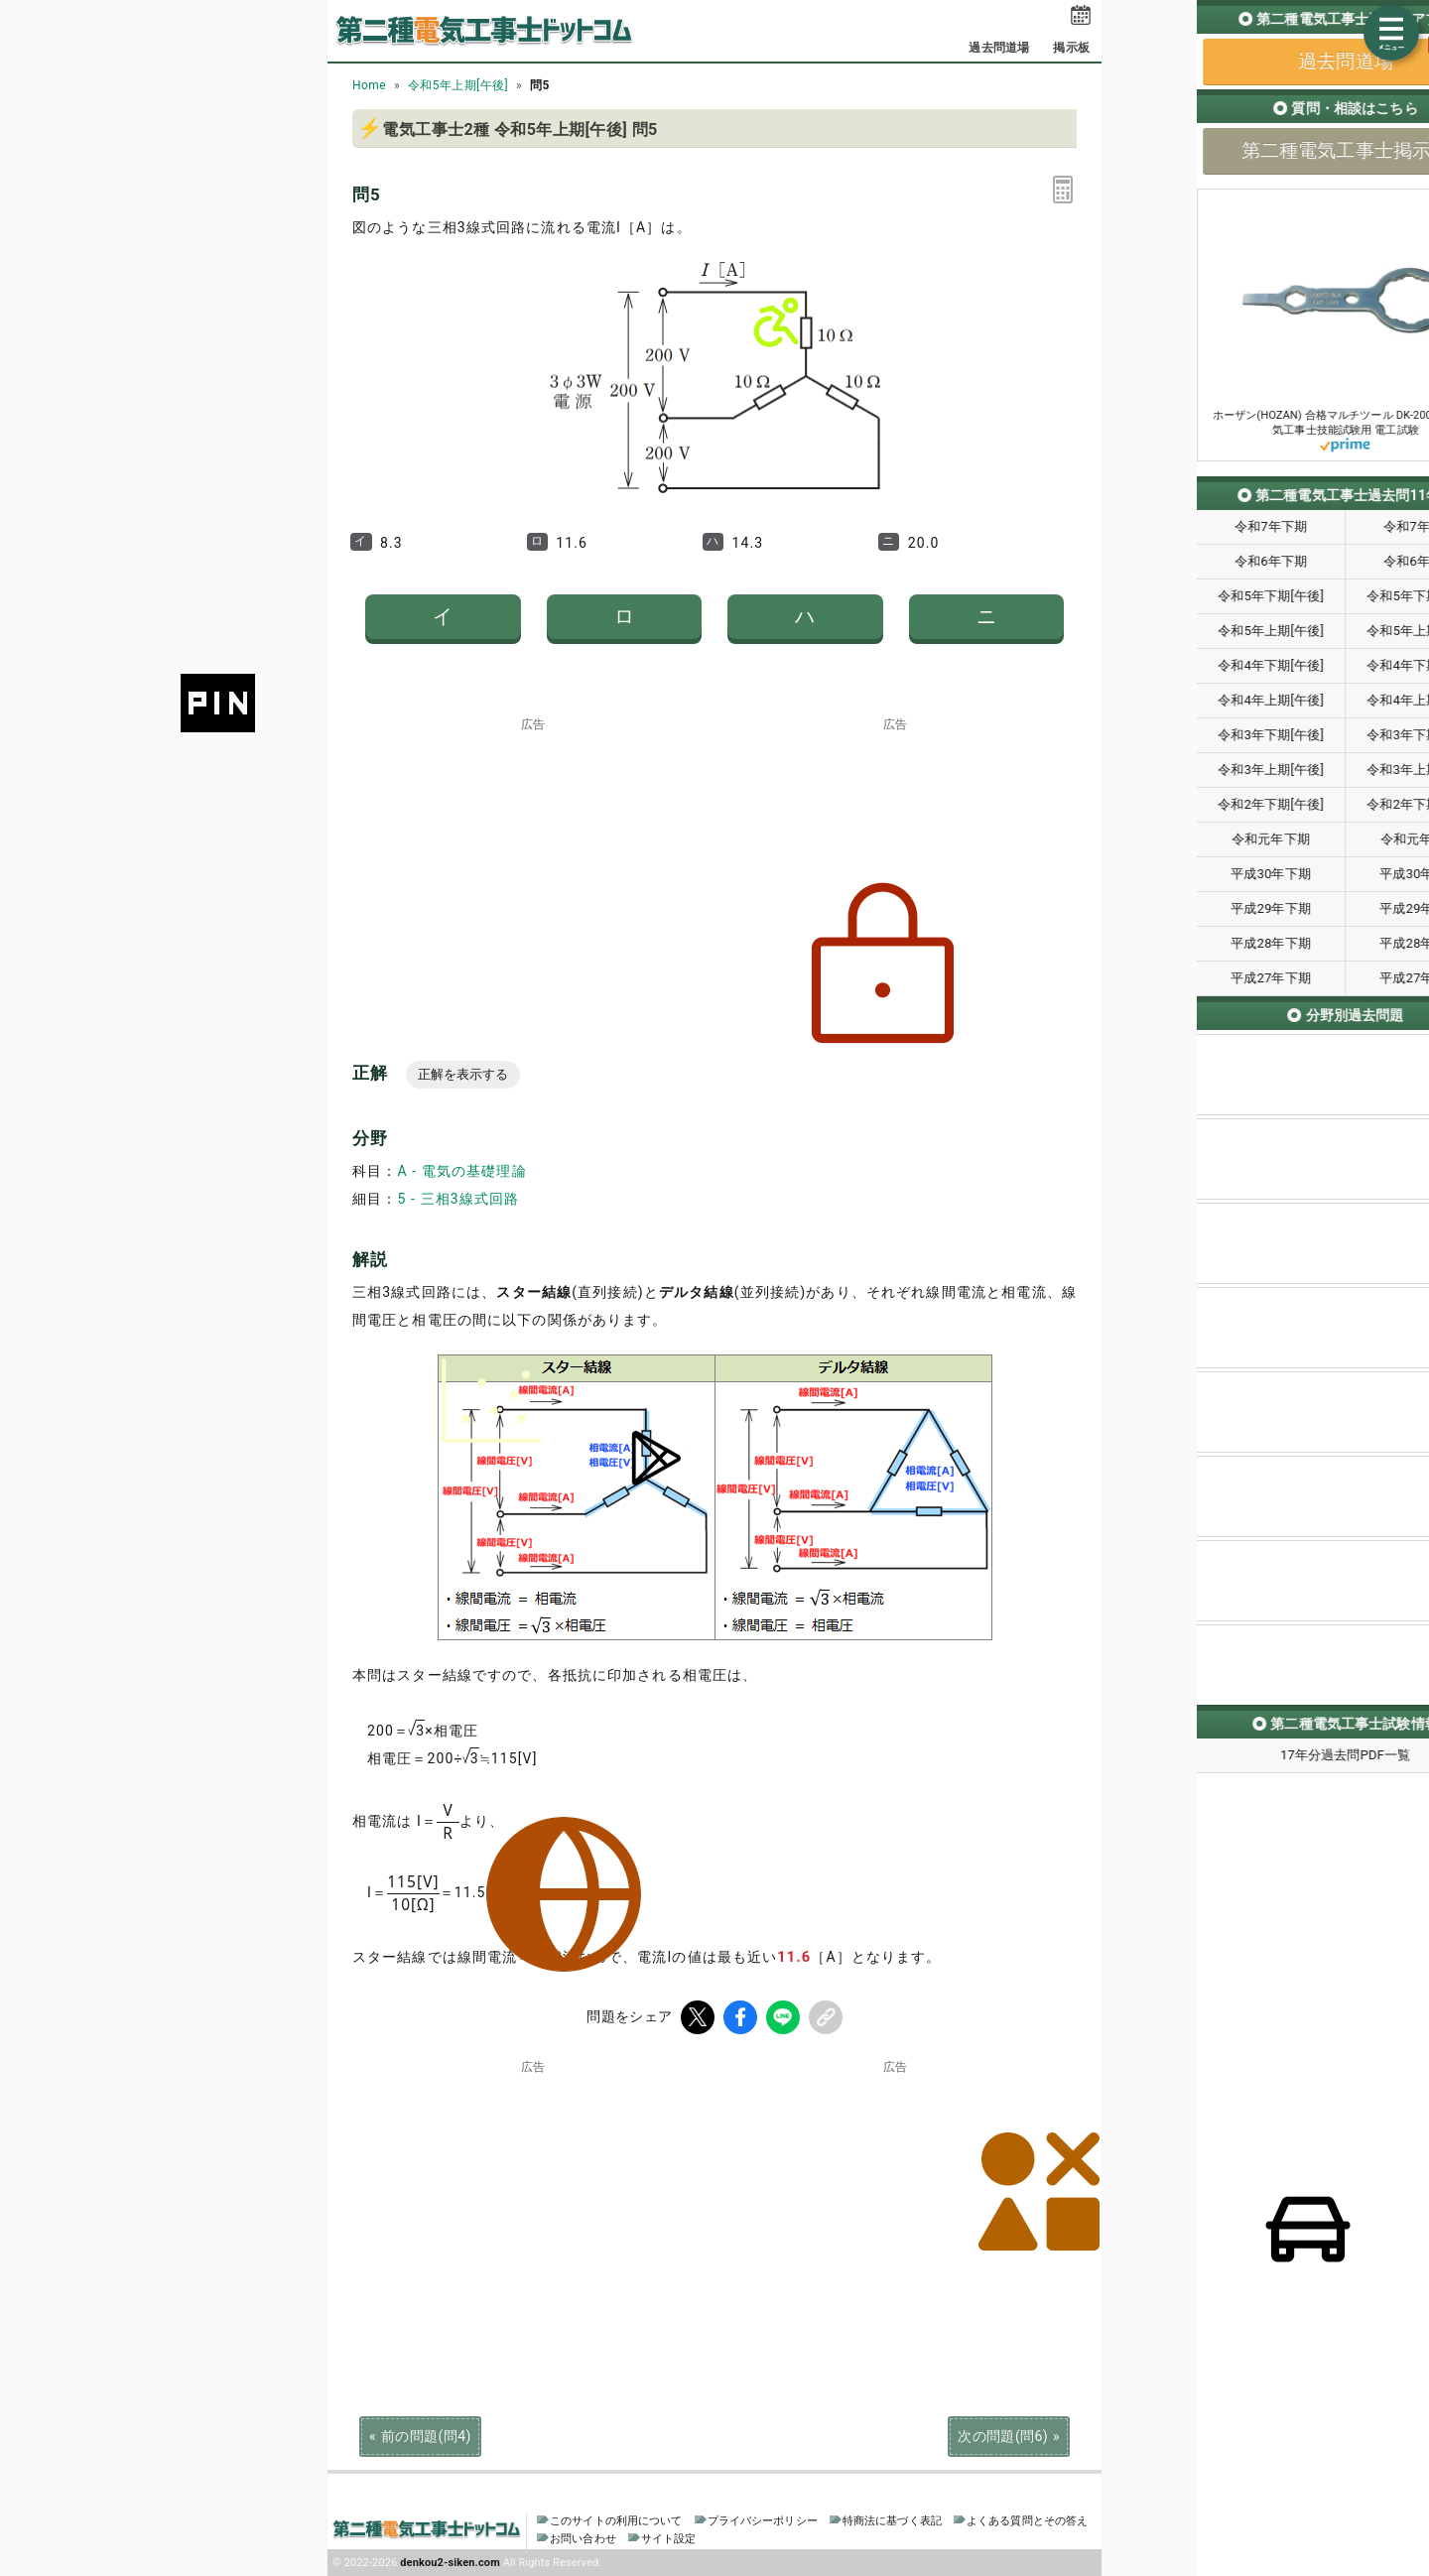 Image resolution: width=1429 pixels, height=2576 pixels. I want to click on indicates PIN code entry required, so click(217, 703).